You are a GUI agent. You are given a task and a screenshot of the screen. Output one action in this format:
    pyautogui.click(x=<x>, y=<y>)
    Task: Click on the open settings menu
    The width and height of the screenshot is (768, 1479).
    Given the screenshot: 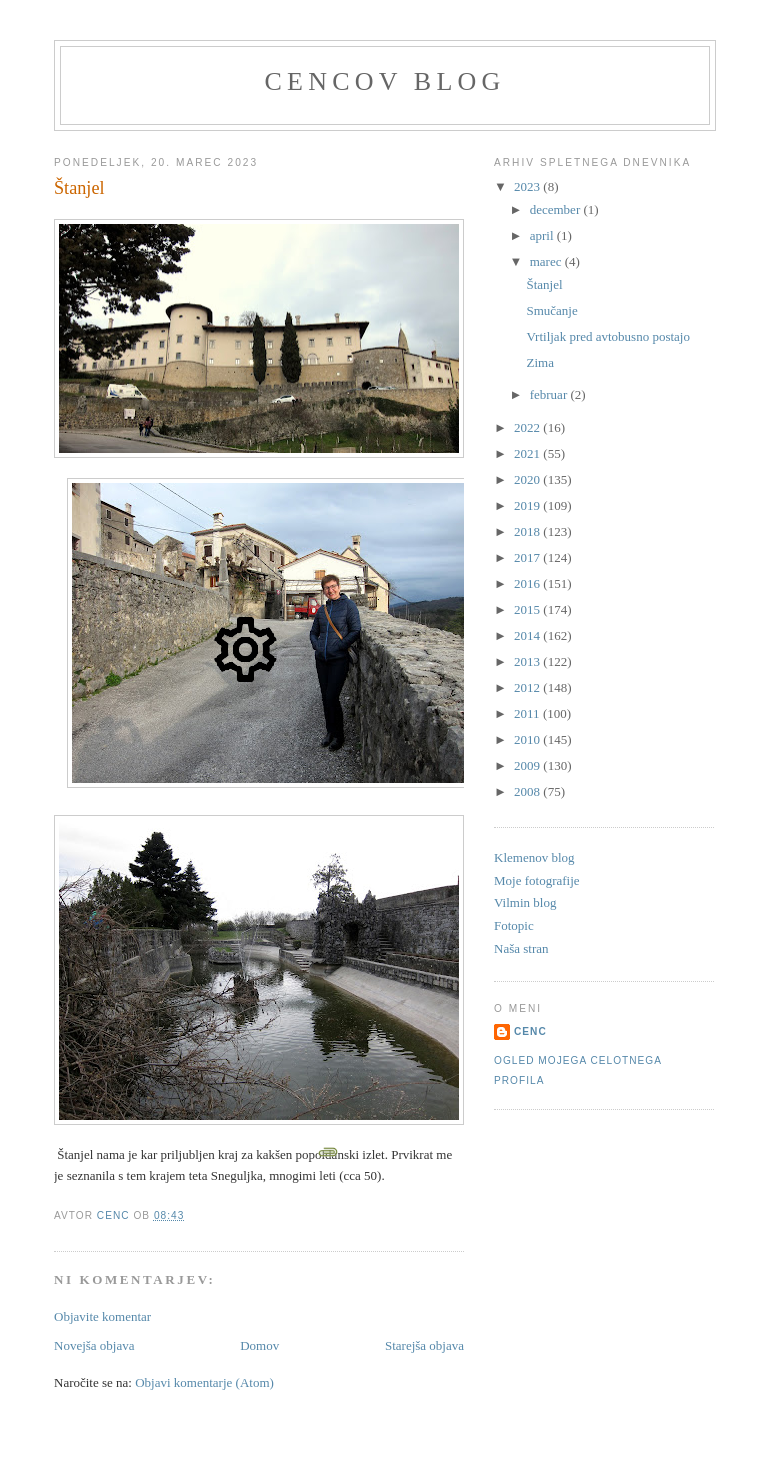 What is the action you would take?
    pyautogui.click(x=245, y=649)
    